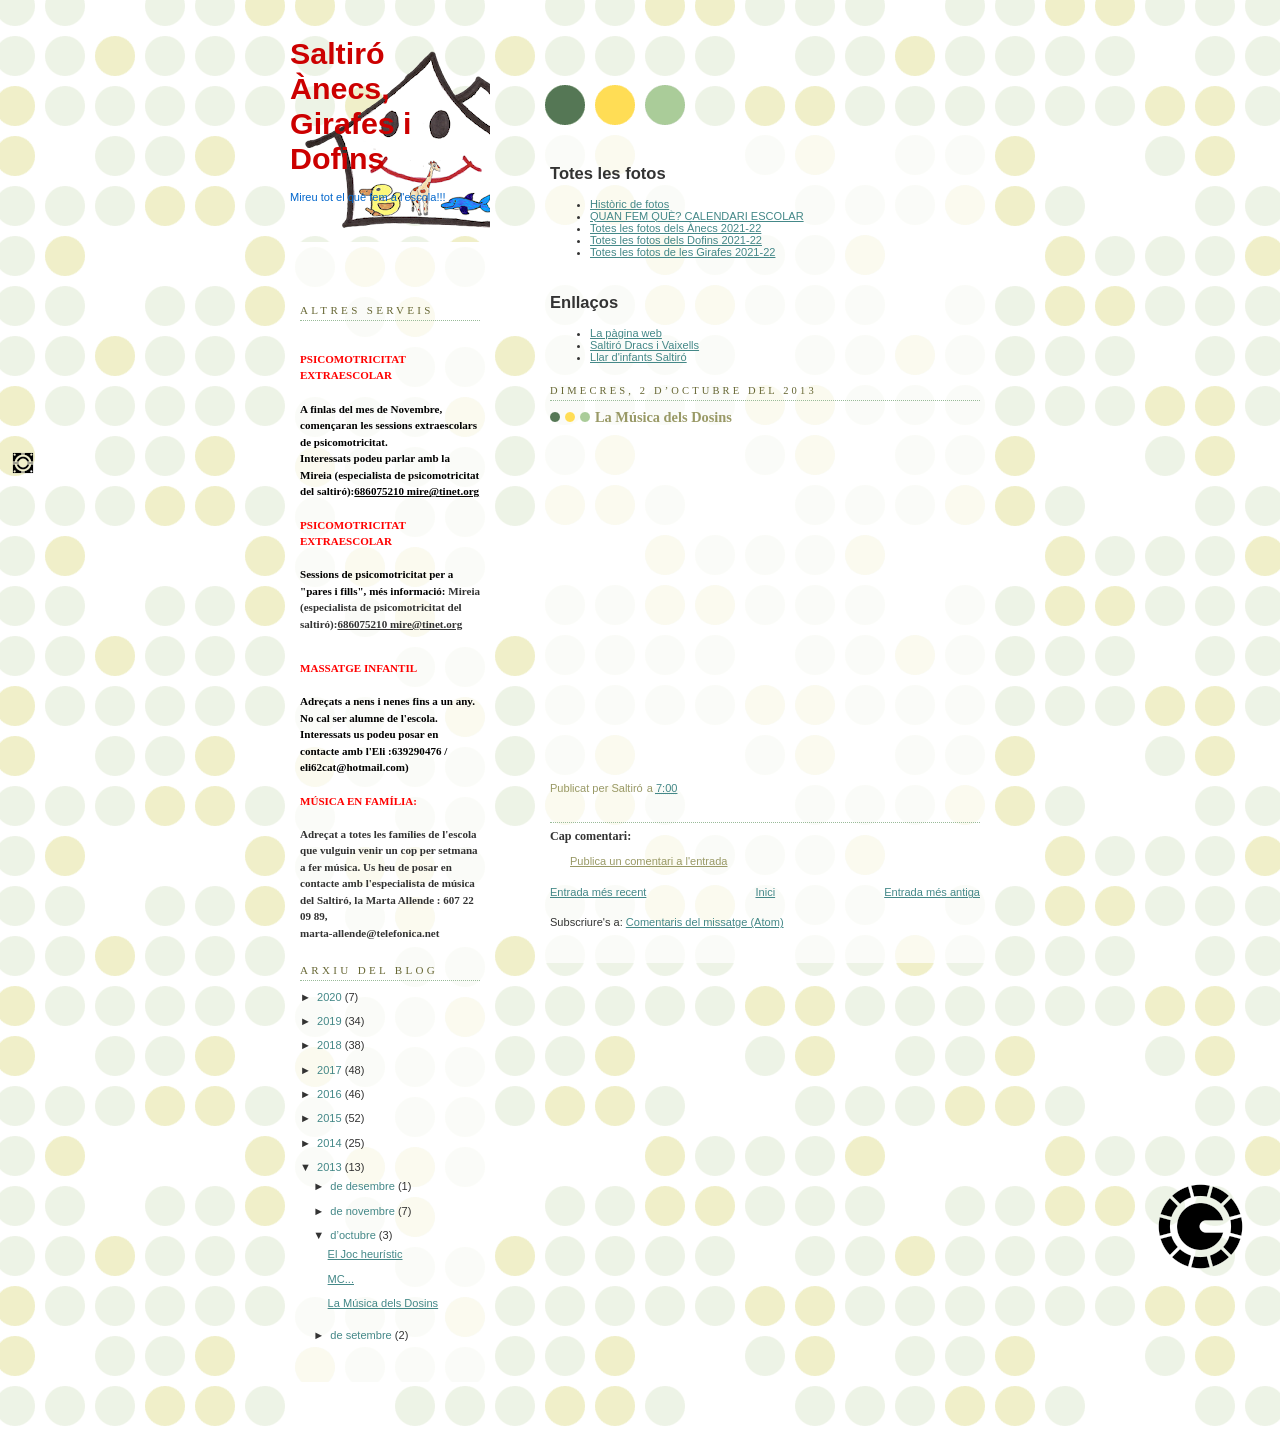  I want to click on center or focus on a target, so click(23, 463).